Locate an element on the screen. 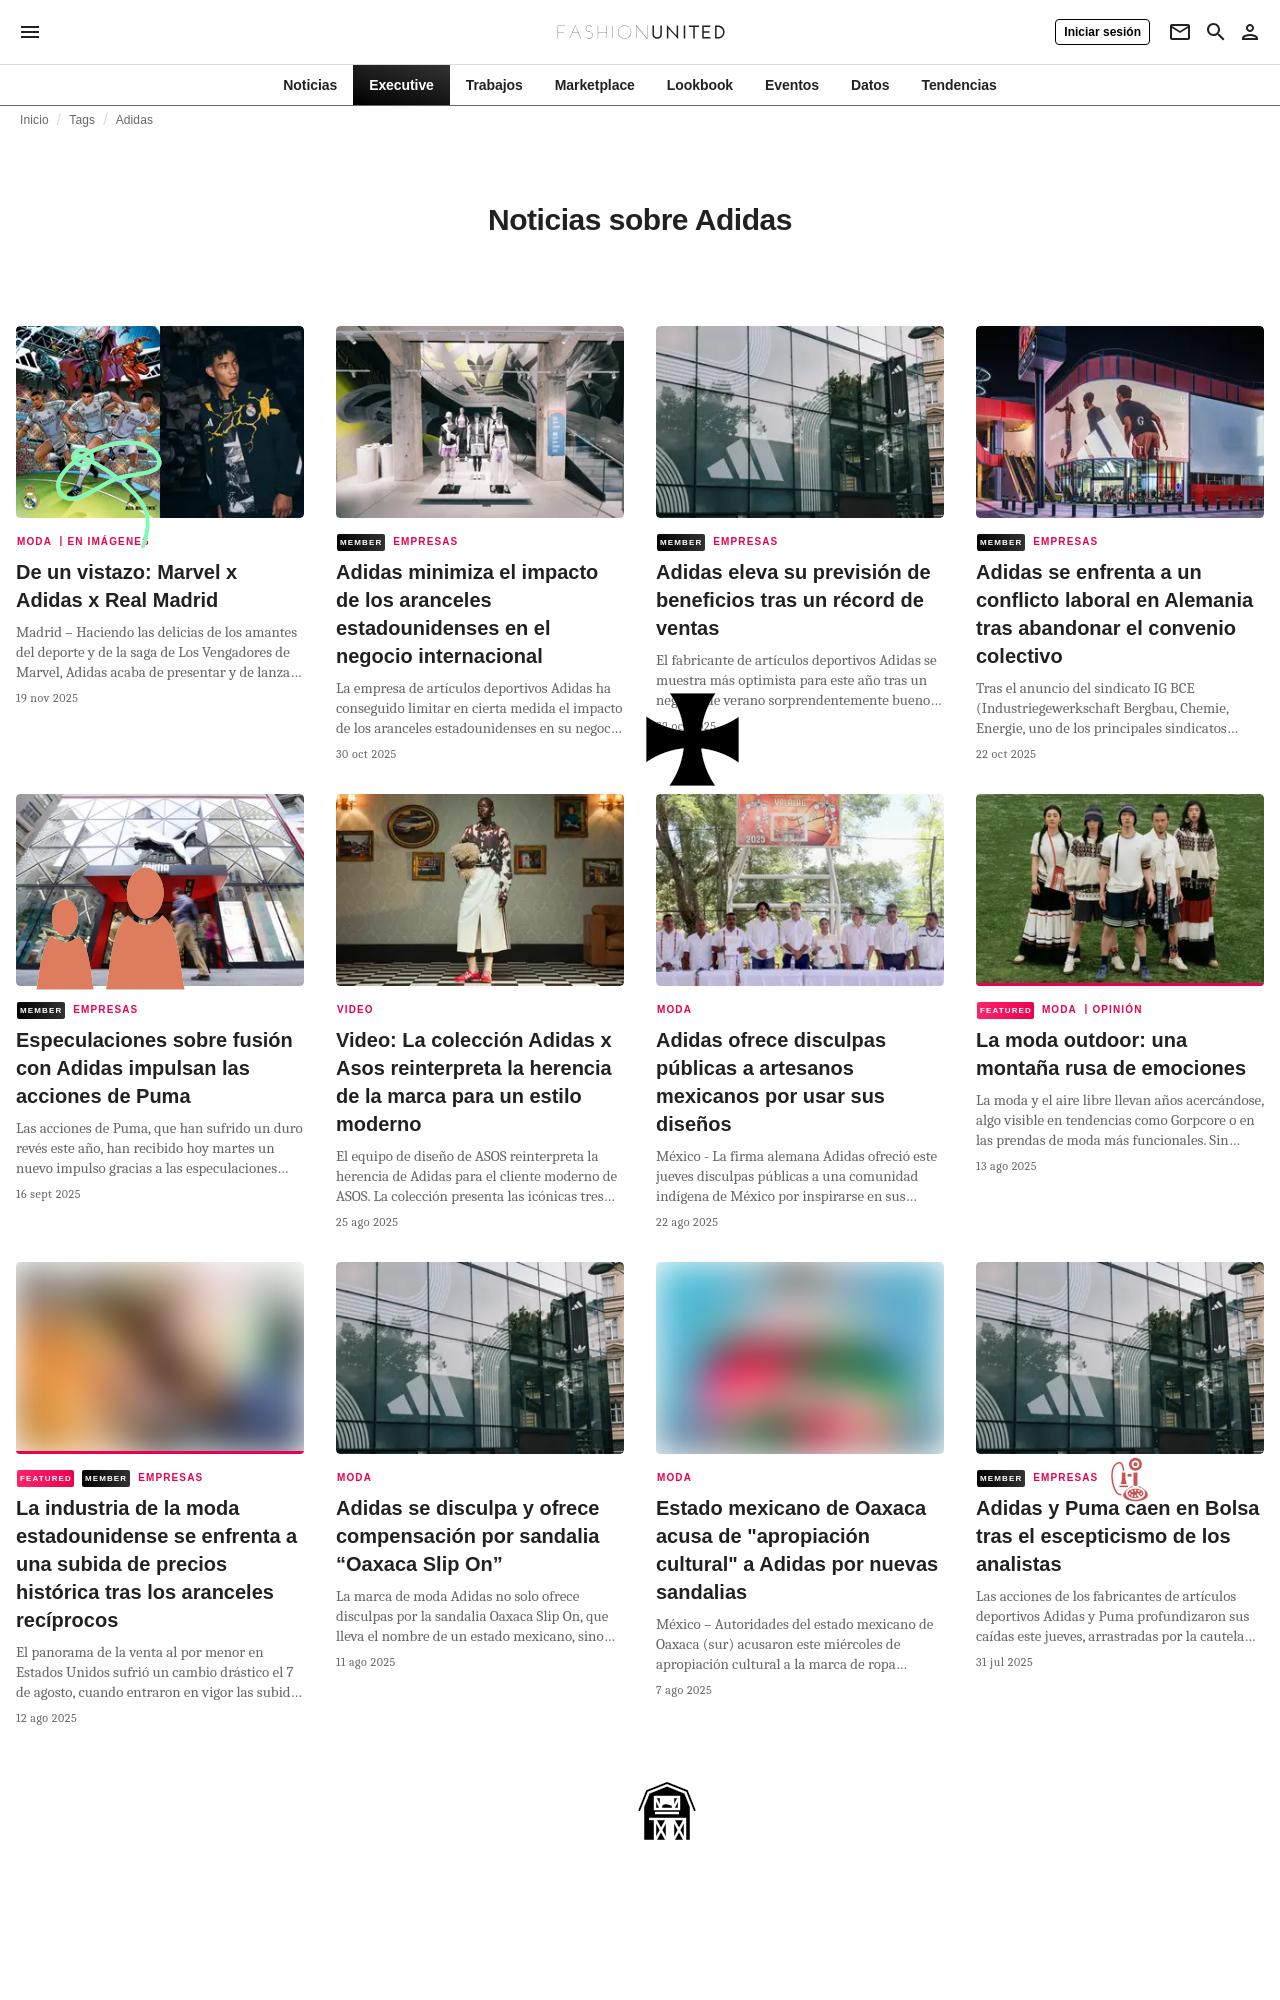 This screenshot has width=1280, height=2000. select or capture objects with freeform drawing is located at coordinates (109, 494).